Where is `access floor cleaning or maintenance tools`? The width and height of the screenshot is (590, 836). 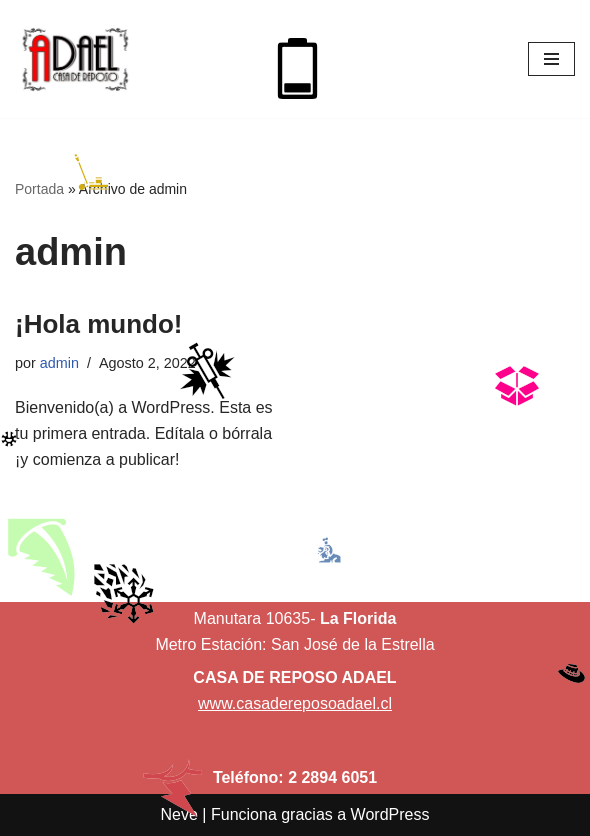 access floor cleaning or maintenance tools is located at coordinates (92, 171).